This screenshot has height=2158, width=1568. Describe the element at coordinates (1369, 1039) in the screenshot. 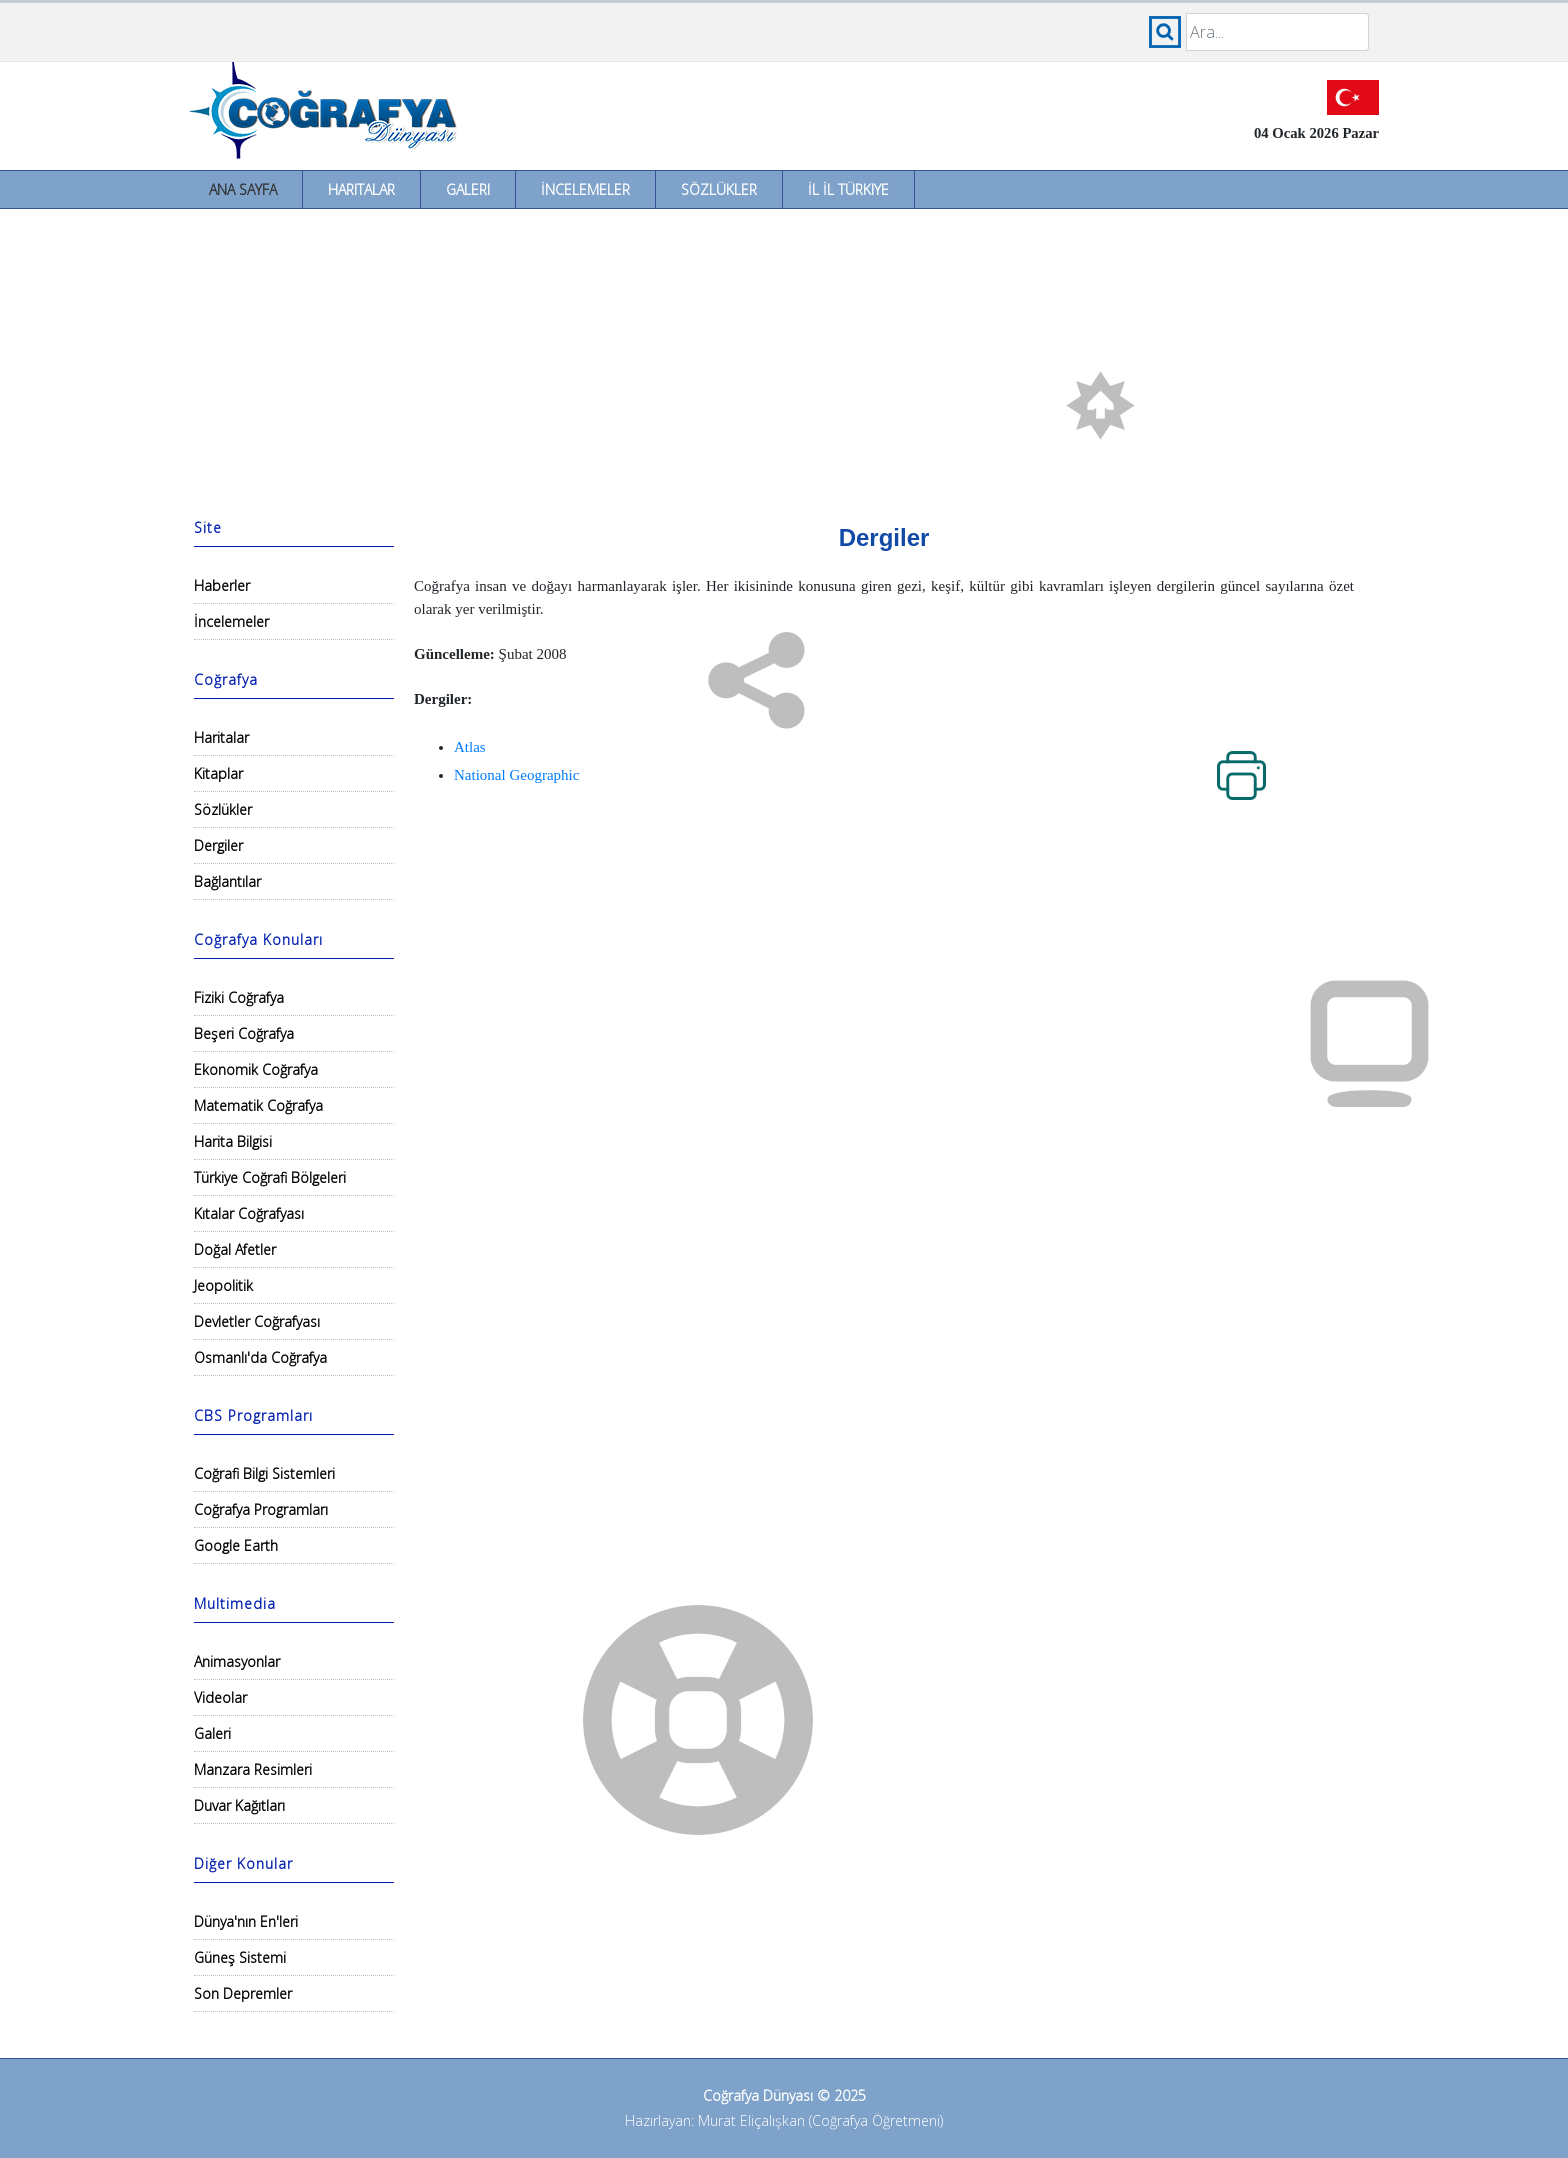

I see `access computer or desktop settings` at that location.